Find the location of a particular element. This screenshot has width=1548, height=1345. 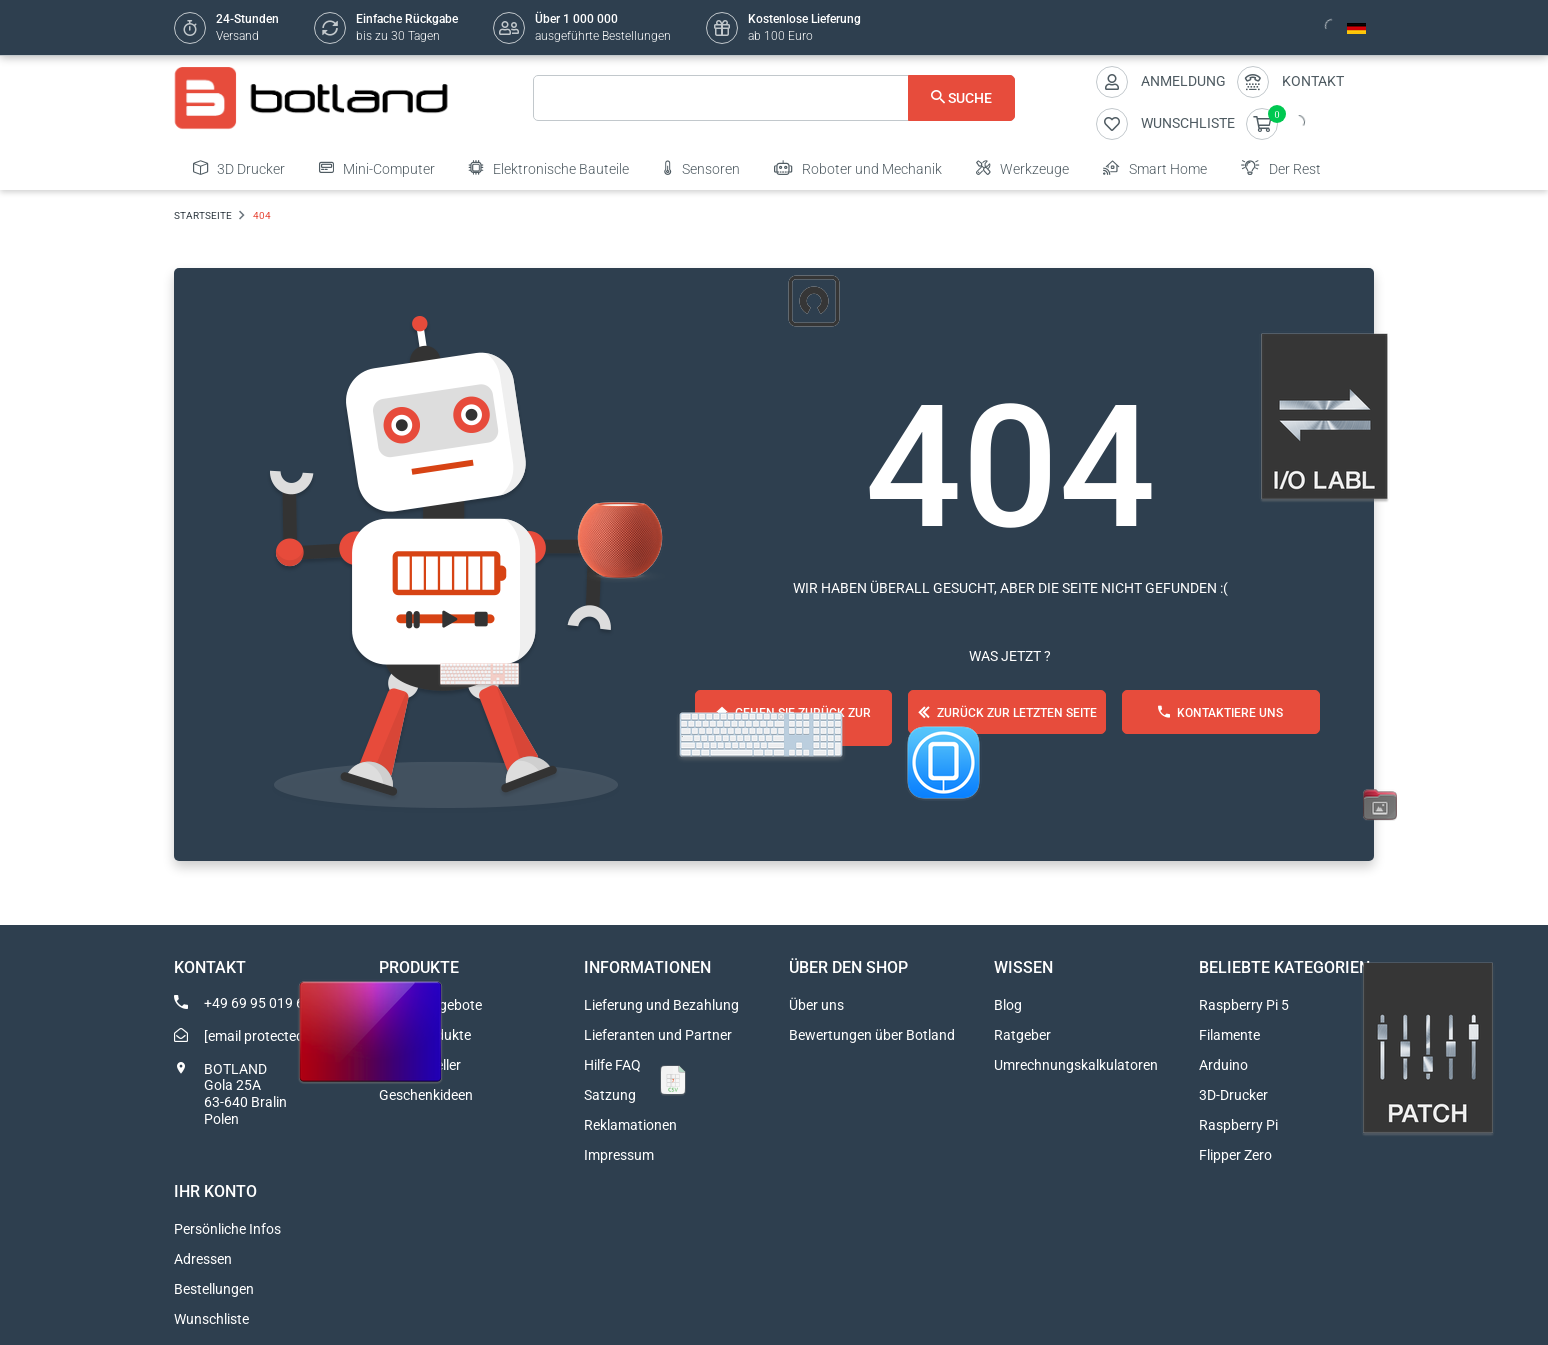

HomePod mini smart speaker in orange is located at coordinates (620, 548).